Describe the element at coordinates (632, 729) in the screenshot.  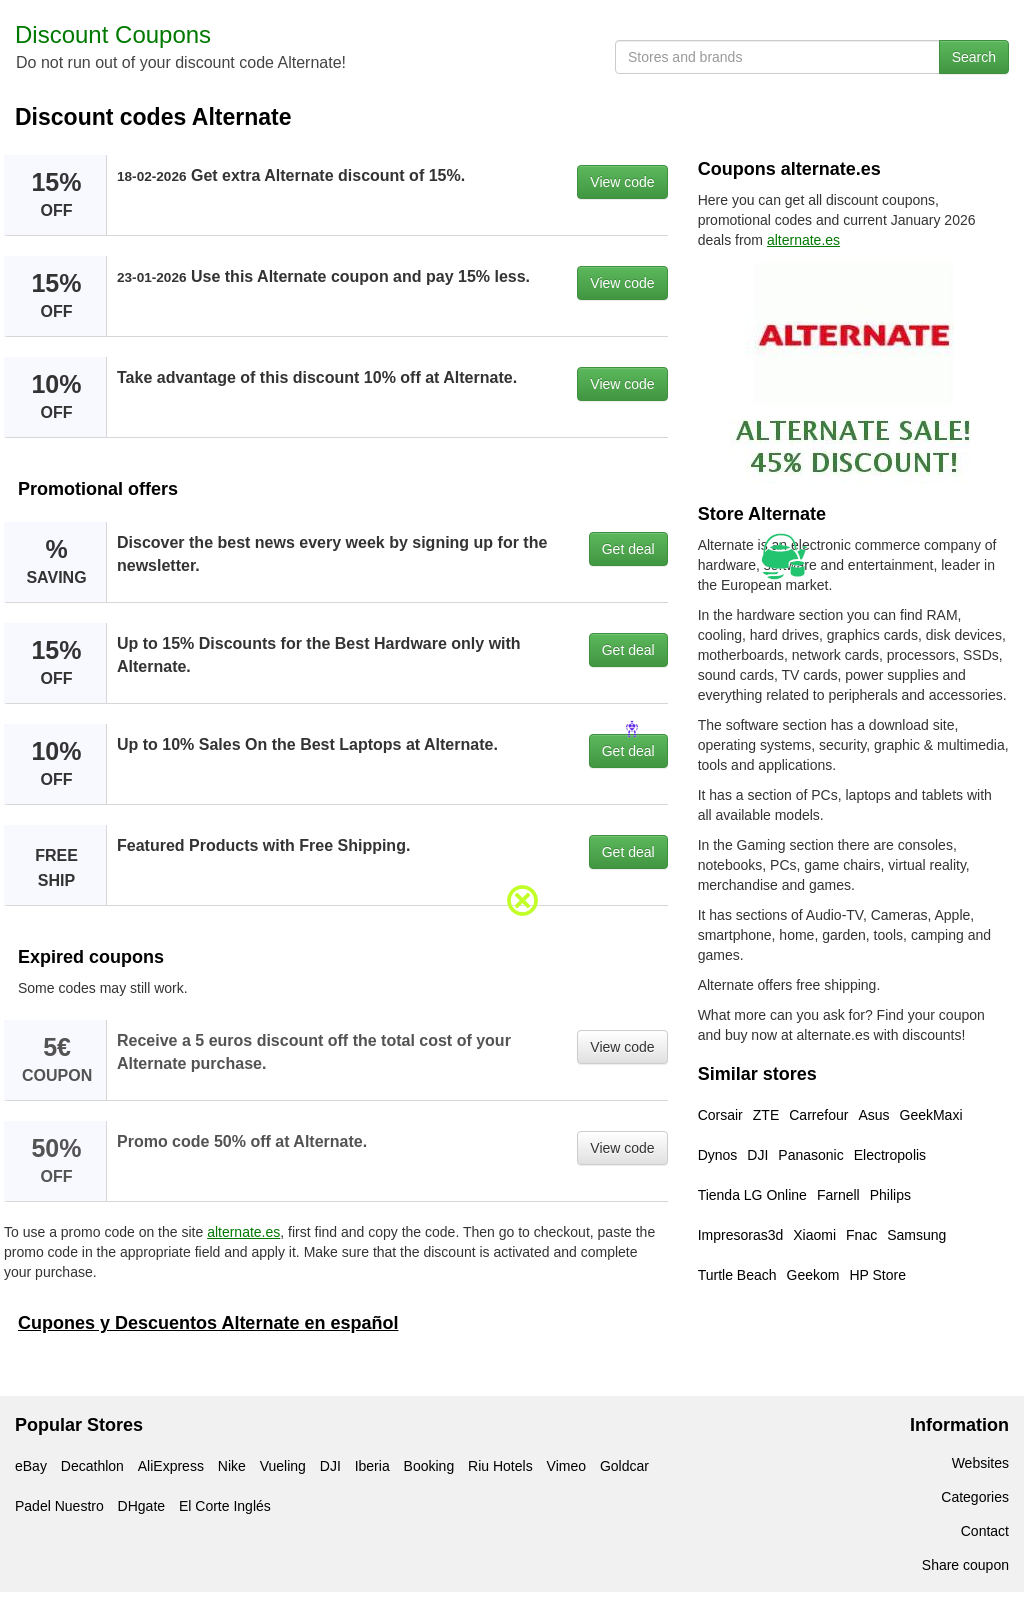
I see `select battle mech unit in game` at that location.